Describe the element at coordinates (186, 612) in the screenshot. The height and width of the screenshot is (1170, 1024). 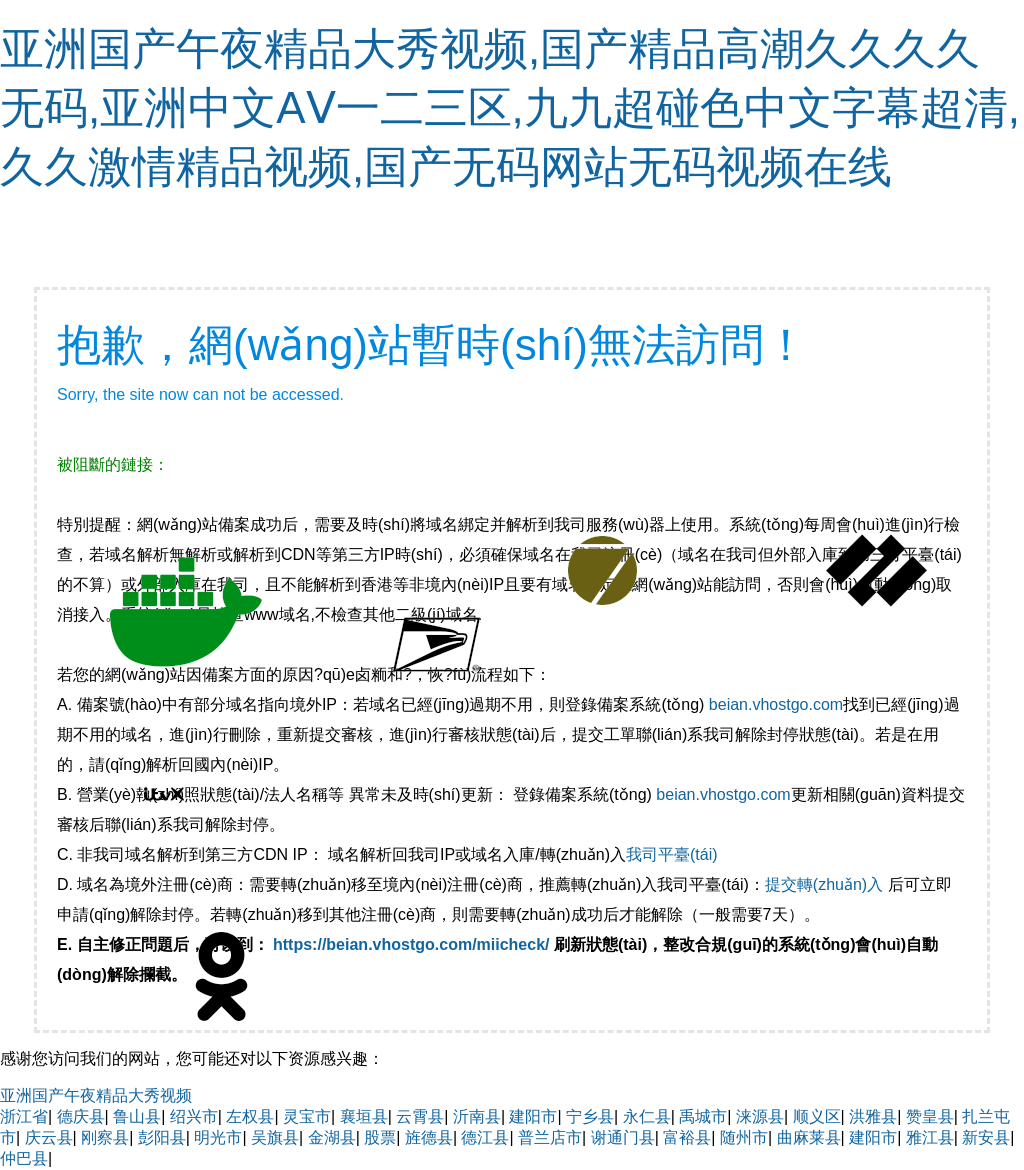
I see `open Docker container management` at that location.